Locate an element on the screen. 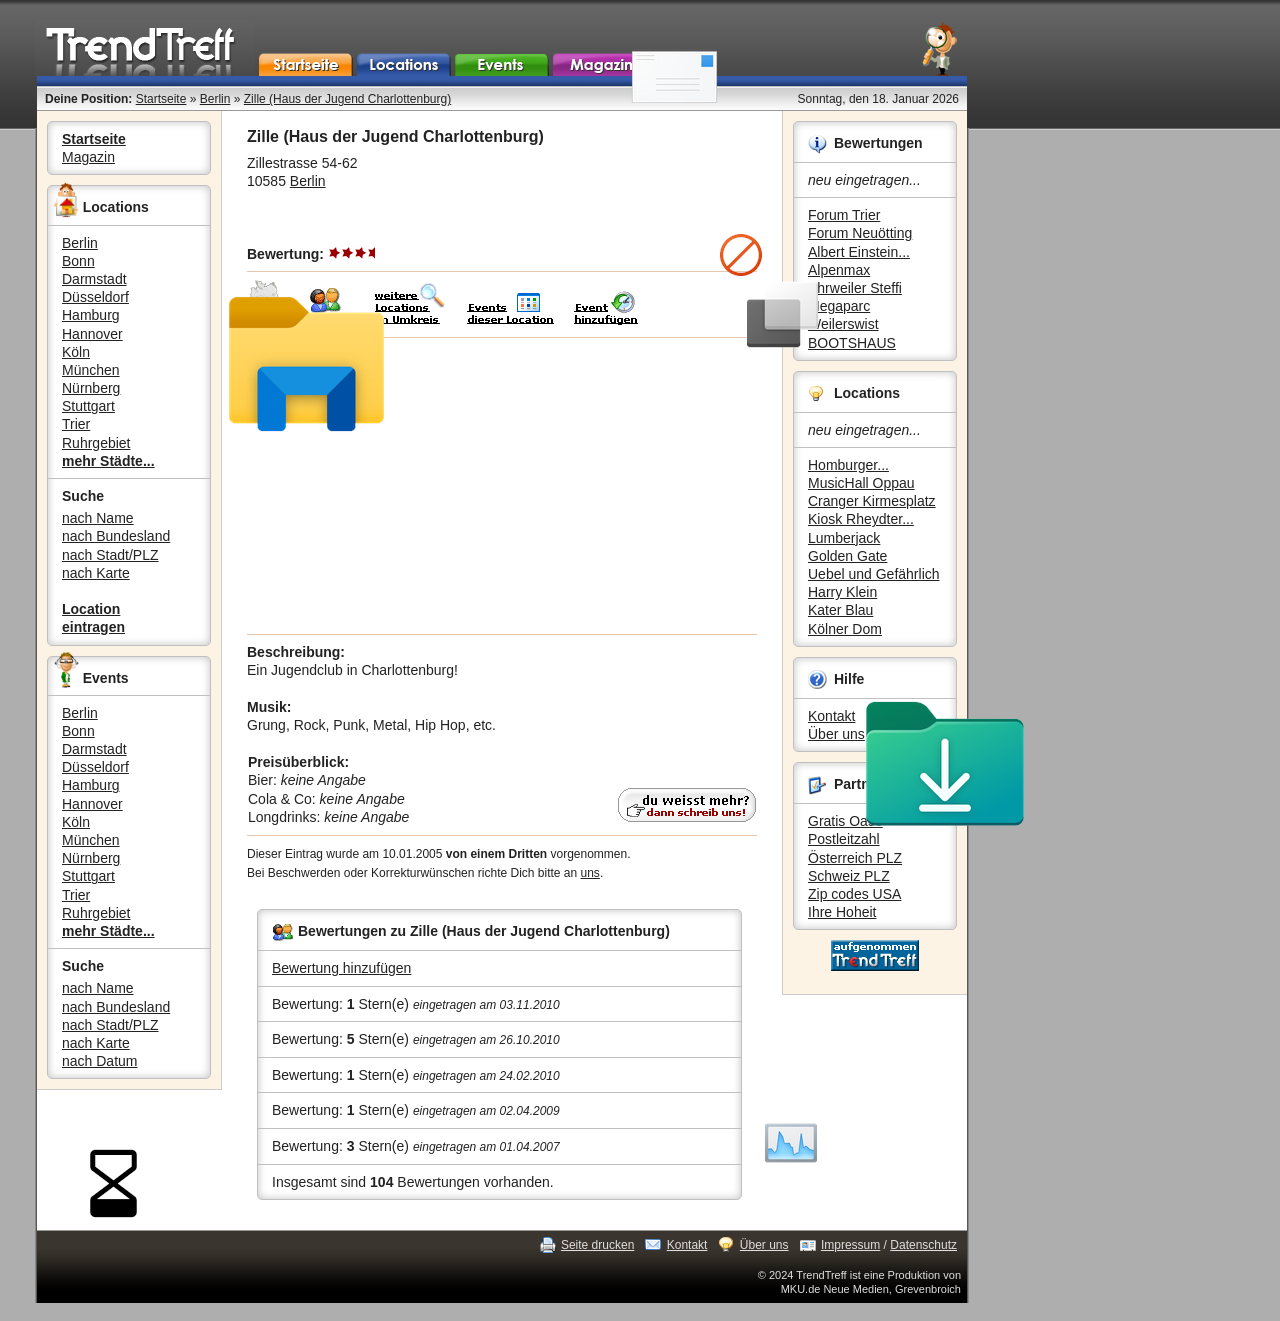  indicates time is running low is located at coordinates (113, 1183).